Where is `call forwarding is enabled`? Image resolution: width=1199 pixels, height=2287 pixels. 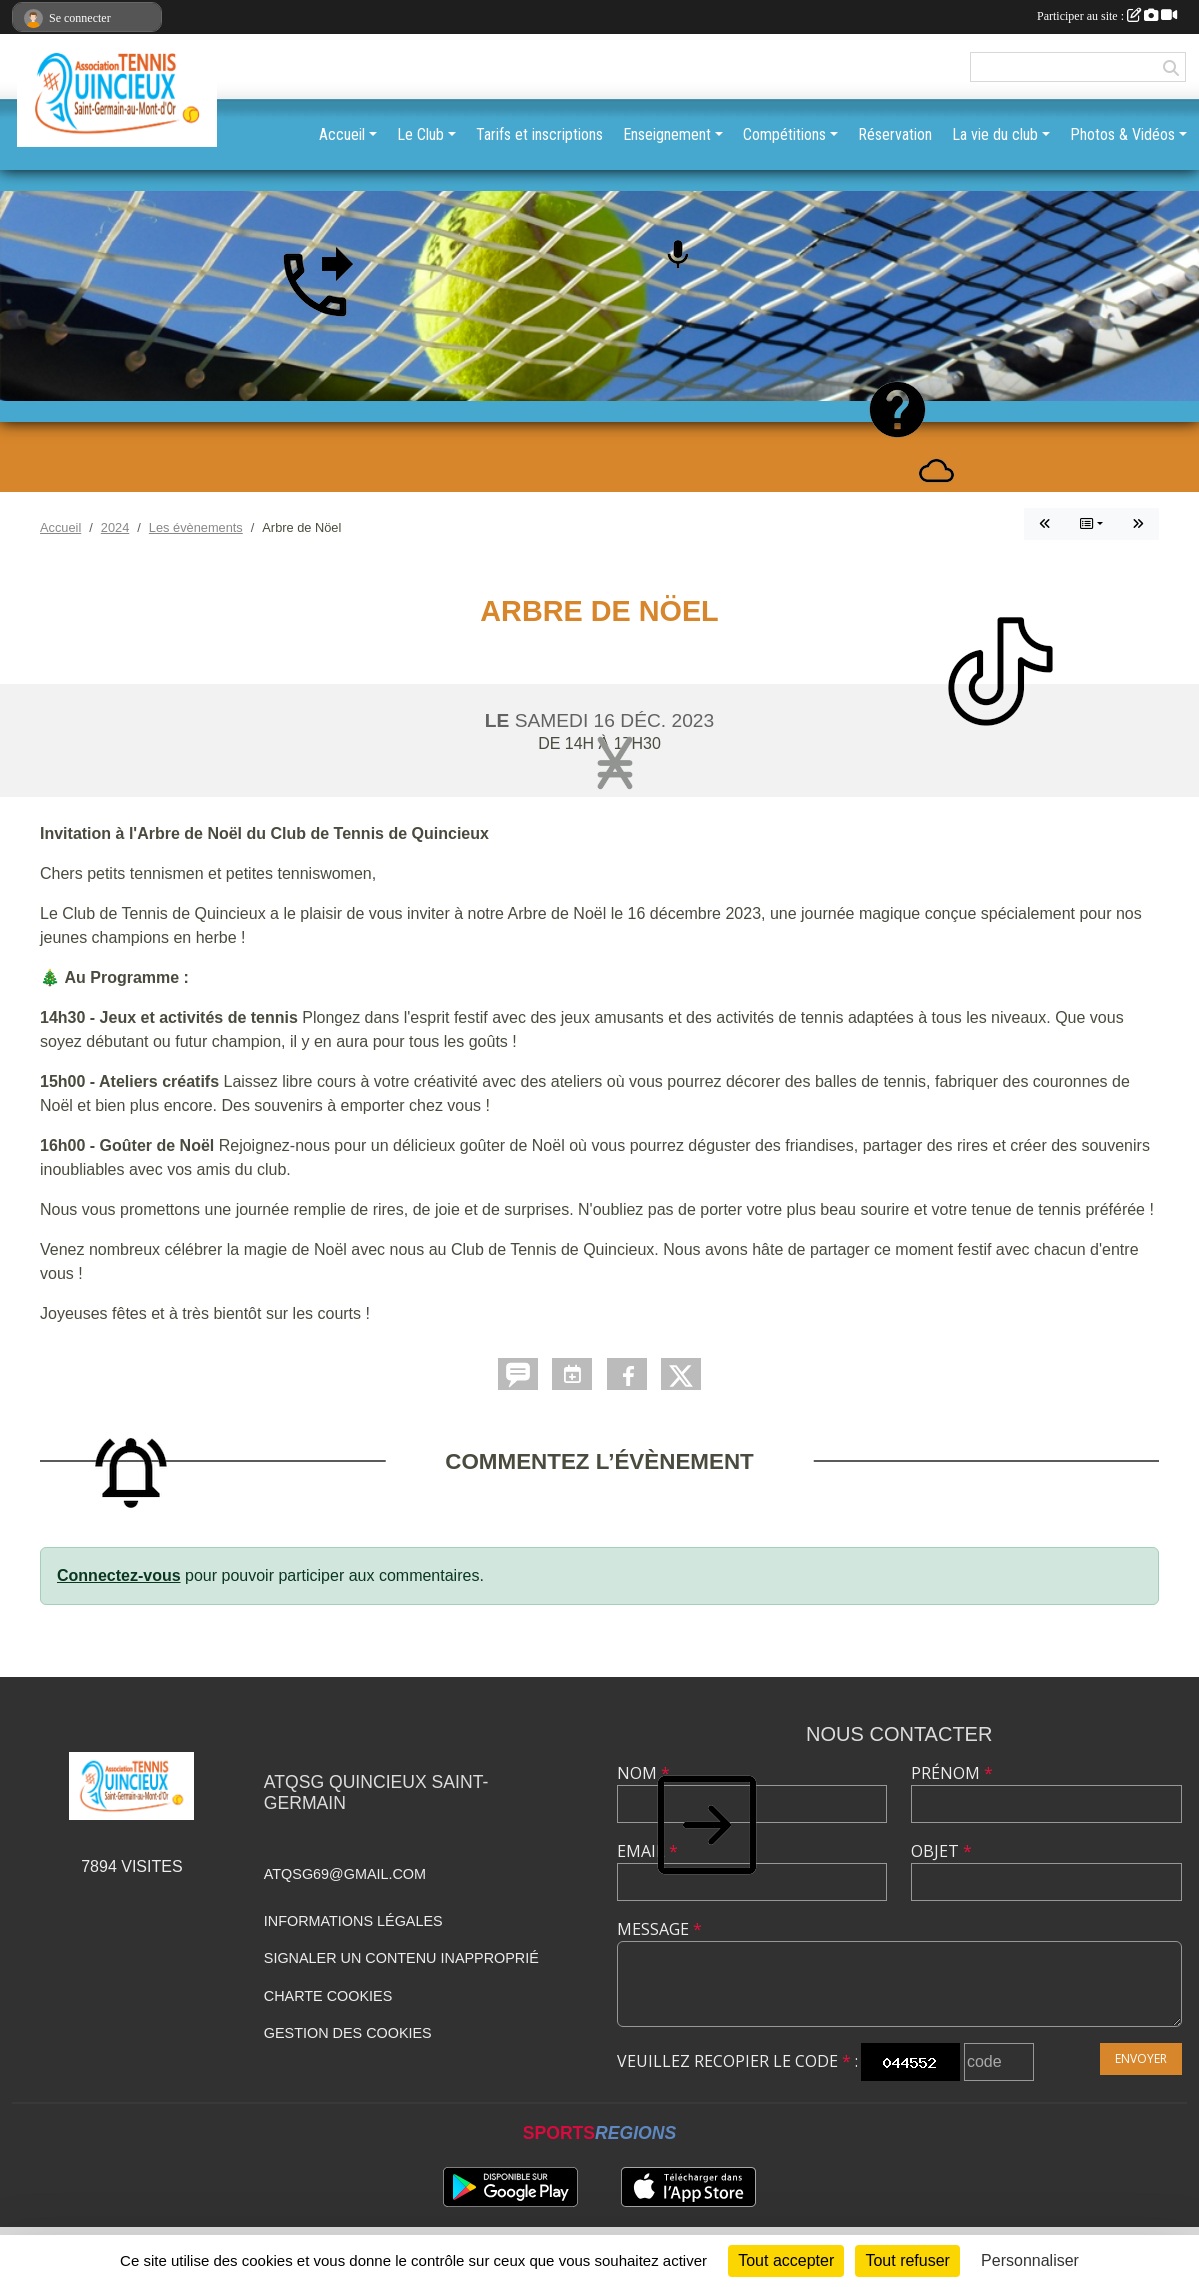
call forwarding is enabled is located at coordinates (315, 285).